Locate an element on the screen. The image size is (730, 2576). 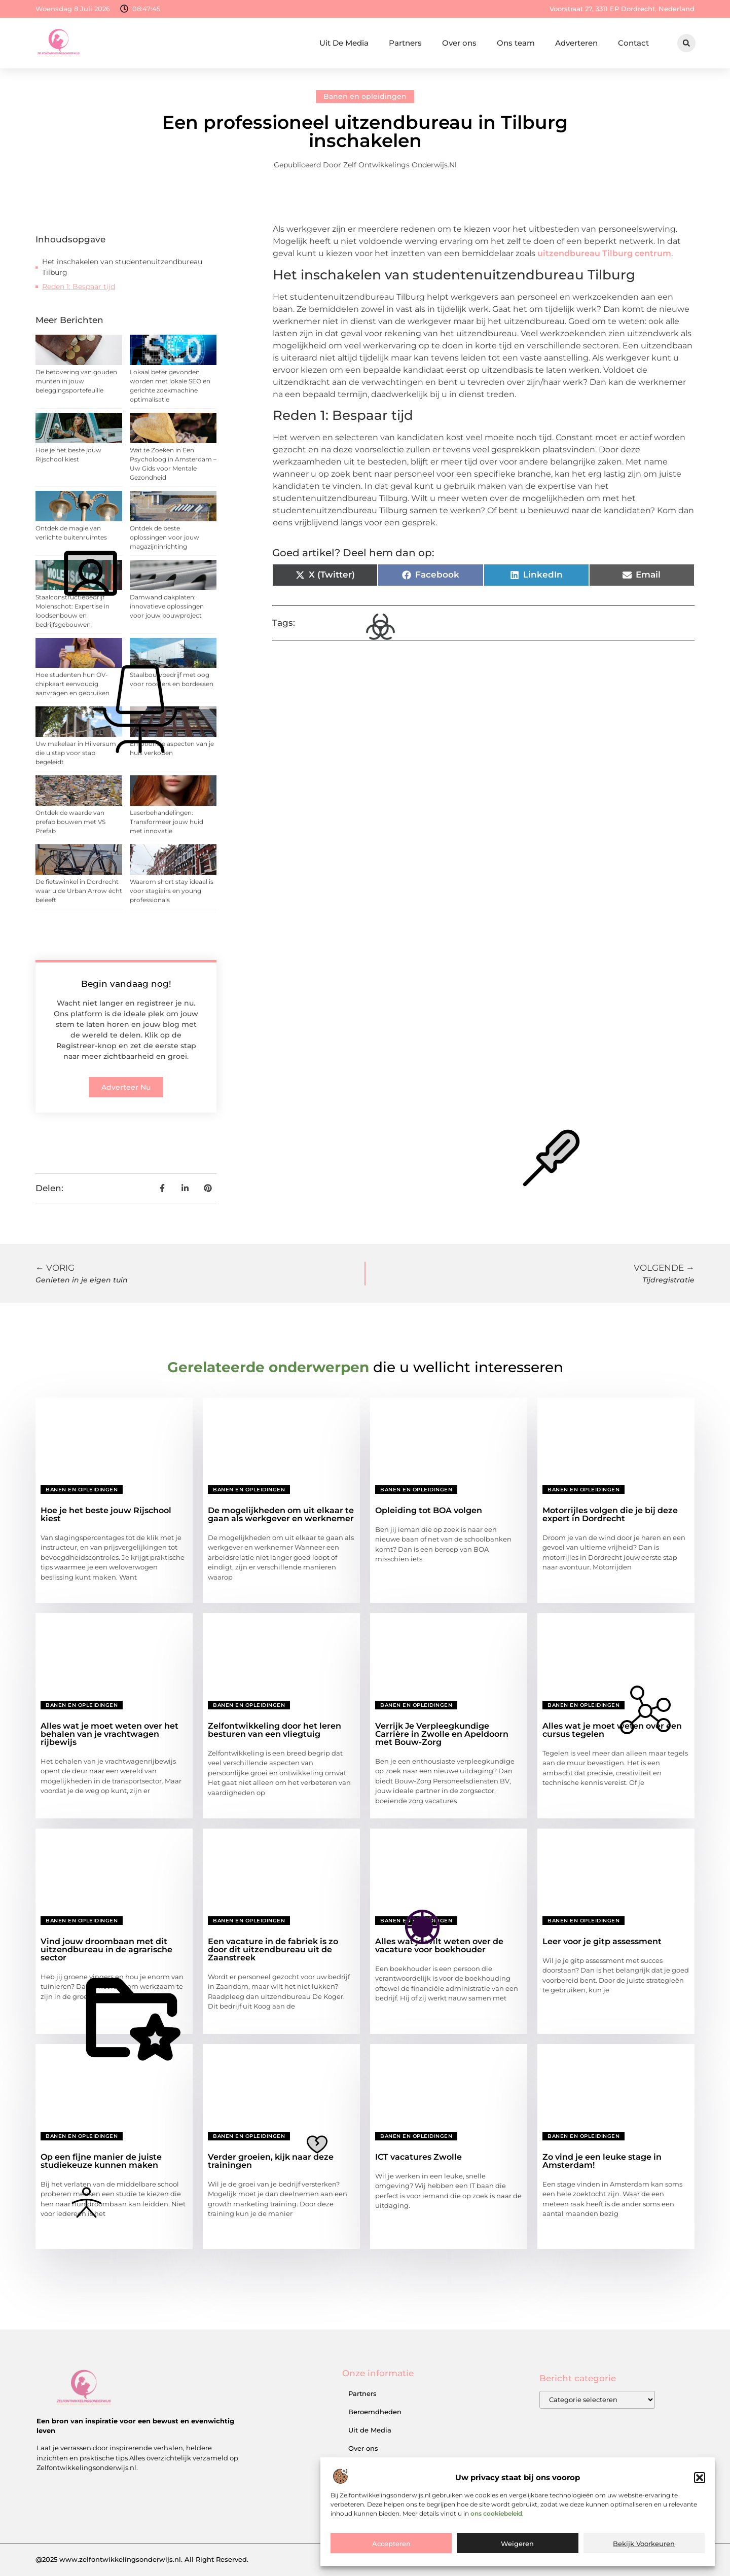
access your favorite or starred folders is located at coordinates (131, 2018).